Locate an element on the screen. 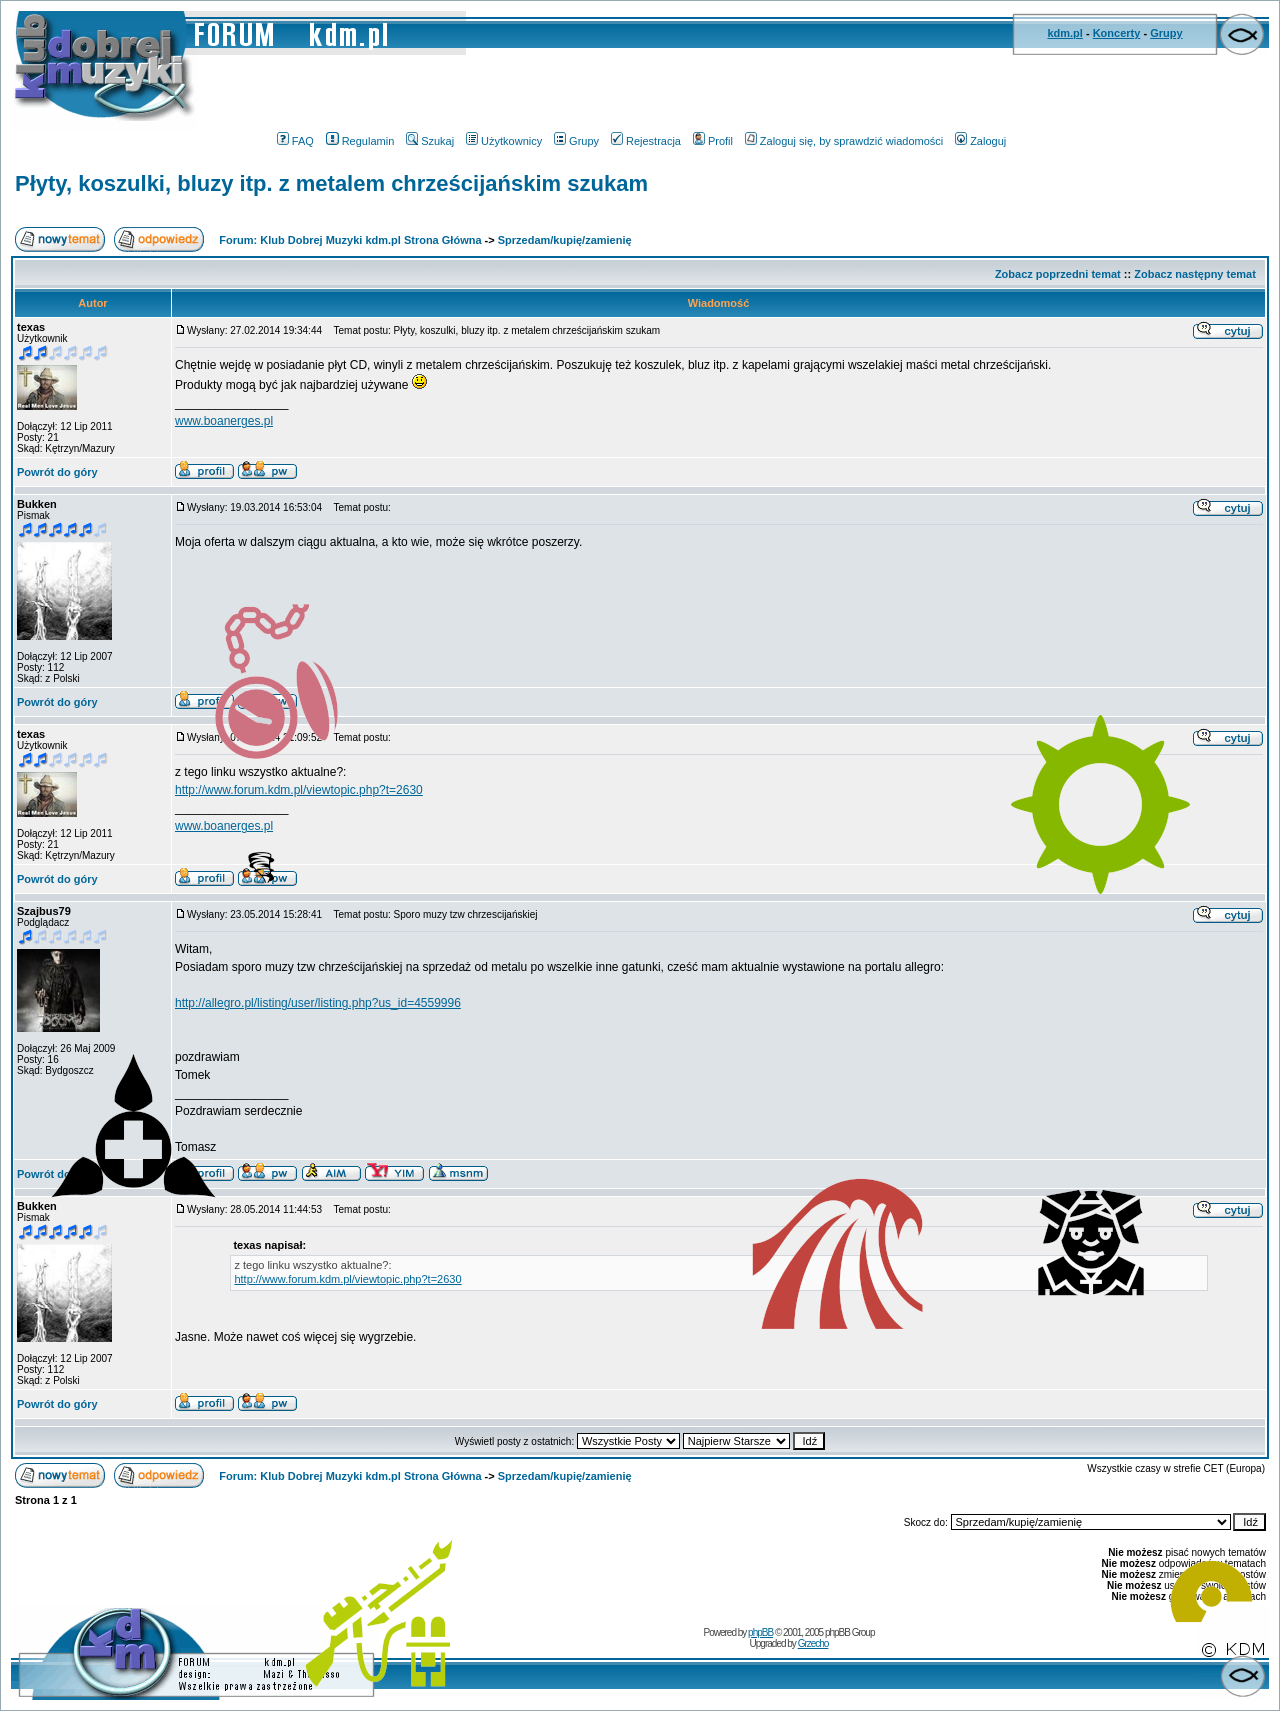 The image size is (1280, 1711). spikeball game or sports activity is located at coordinates (1100, 804).